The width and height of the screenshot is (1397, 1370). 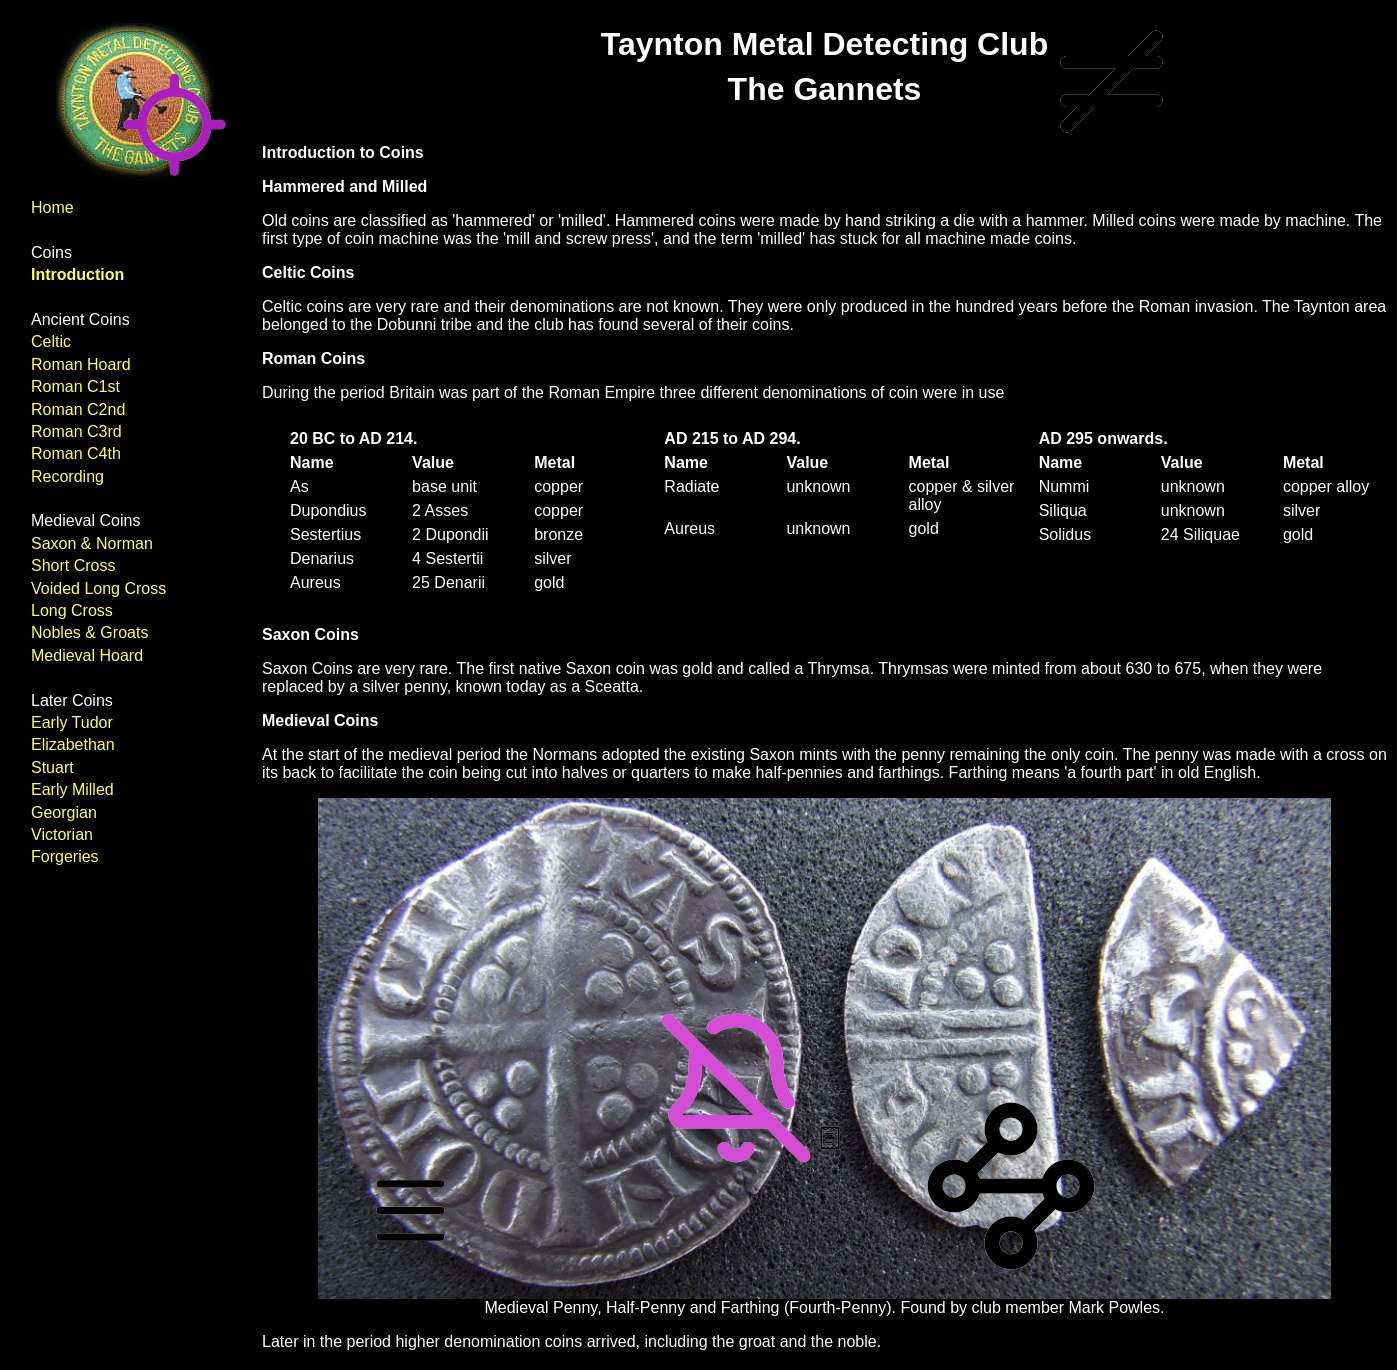 I want to click on view receipt or transaction details, so click(x=830, y=1138).